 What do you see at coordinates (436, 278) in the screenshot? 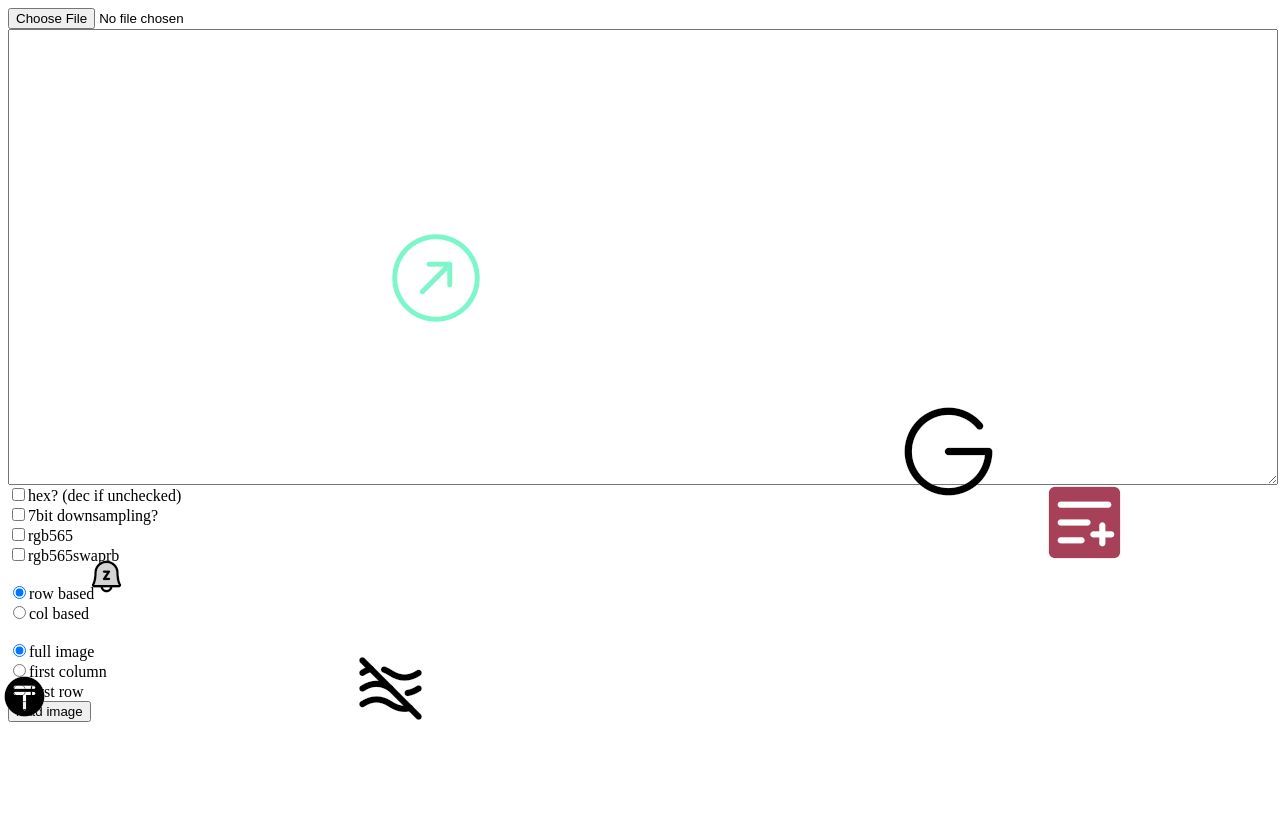
I see `open link in new tab or window` at bounding box center [436, 278].